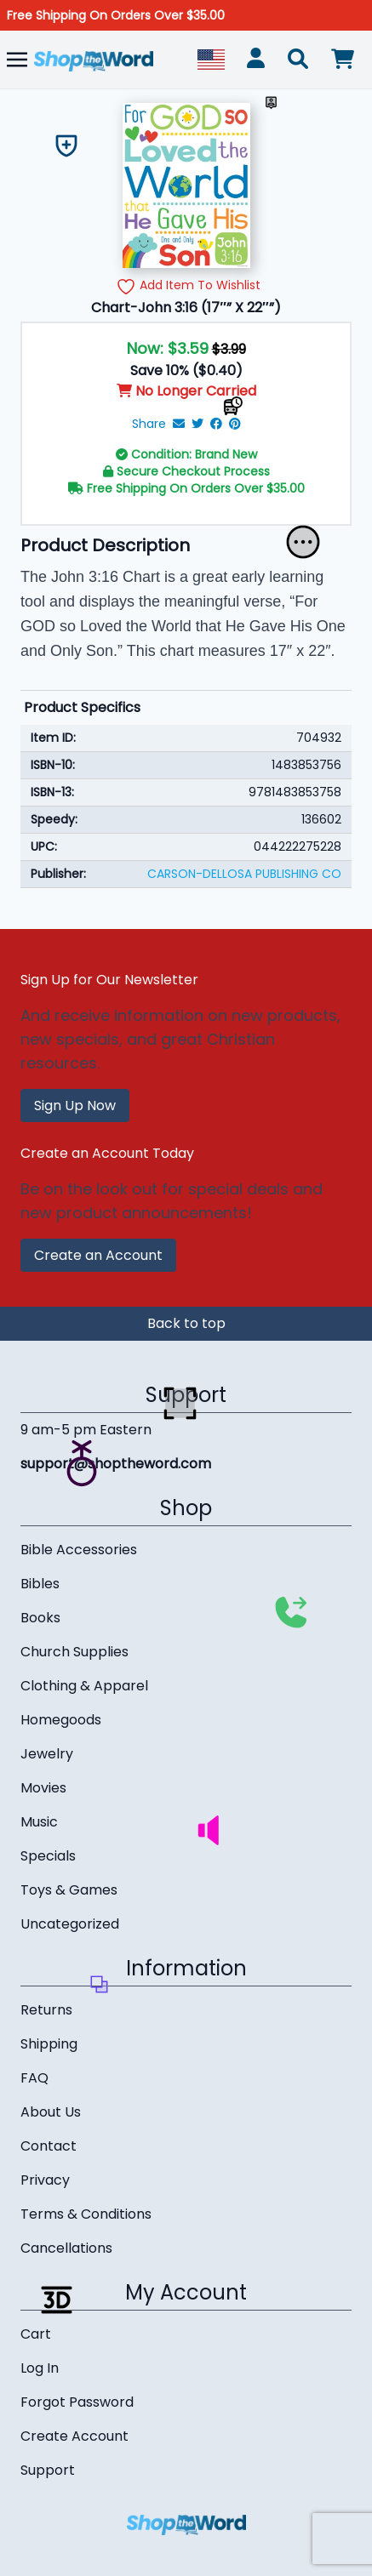  I want to click on open more options menu, so click(303, 542).